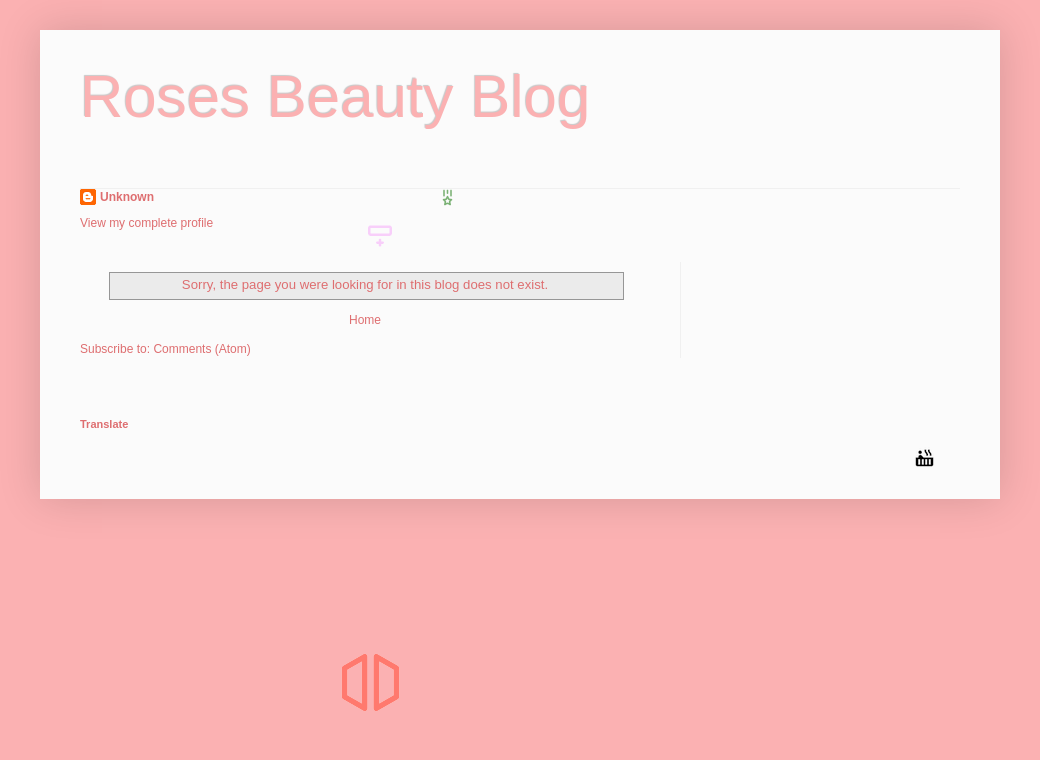  What do you see at coordinates (370, 682) in the screenshot?
I see `MetaBrainz logo` at bounding box center [370, 682].